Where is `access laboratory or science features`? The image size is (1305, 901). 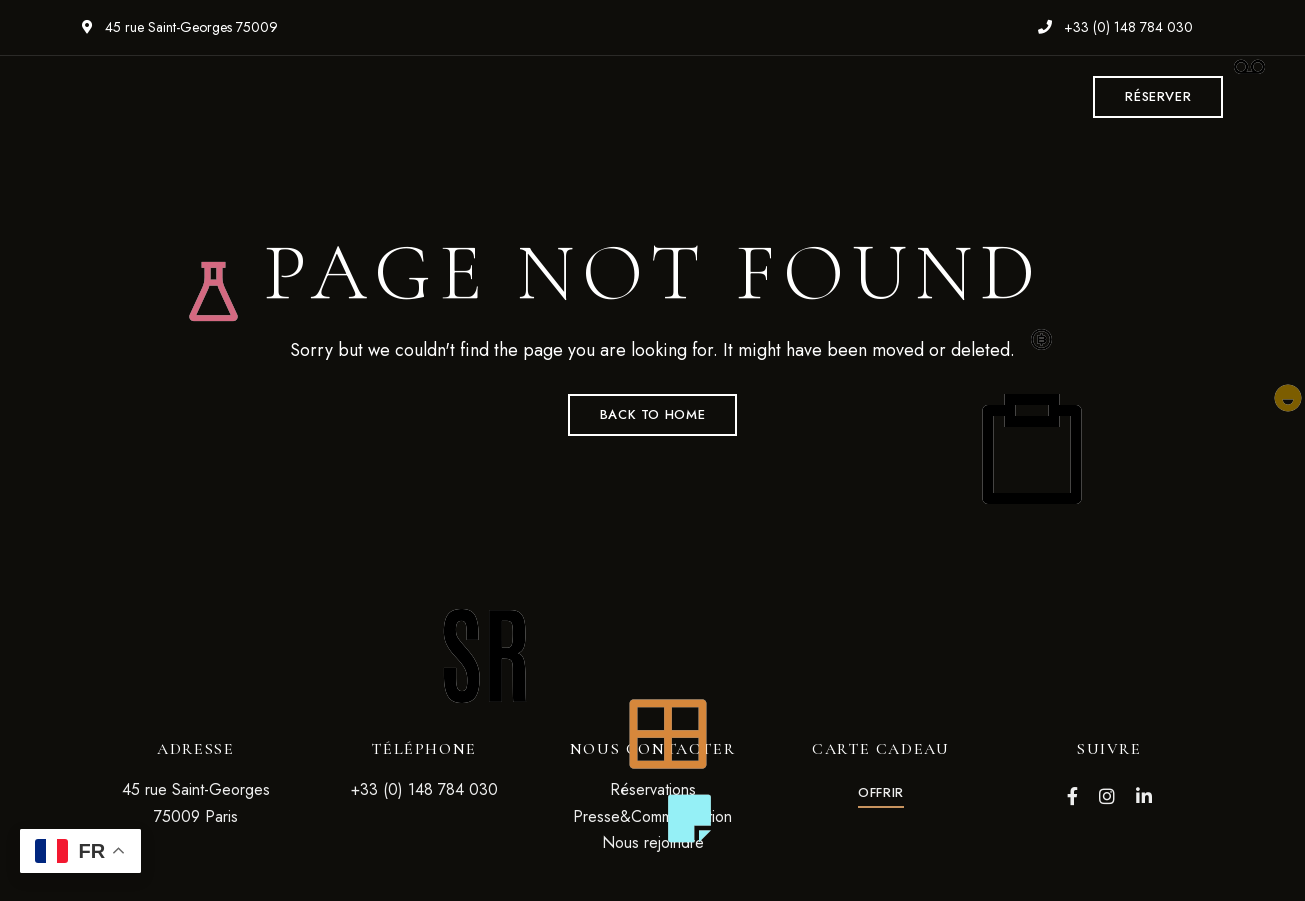
access laboratory or science features is located at coordinates (213, 291).